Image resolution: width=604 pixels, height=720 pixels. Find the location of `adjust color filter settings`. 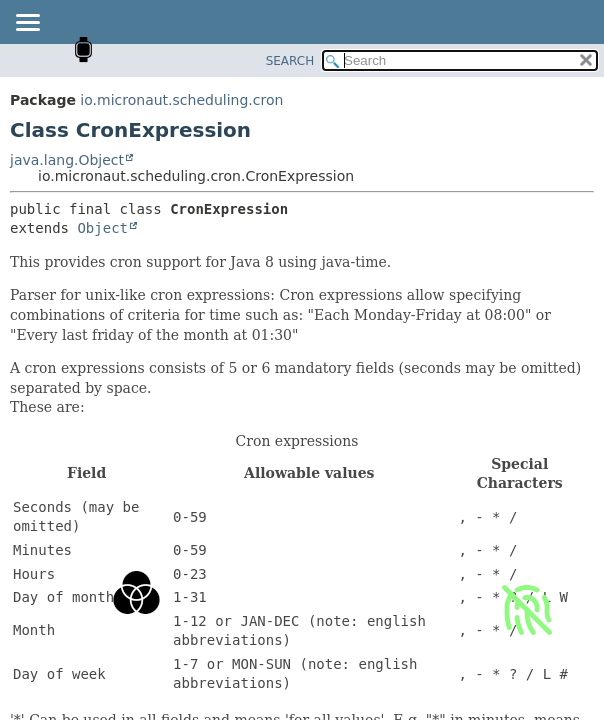

adjust color filter settings is located at coordinates (136, 592).